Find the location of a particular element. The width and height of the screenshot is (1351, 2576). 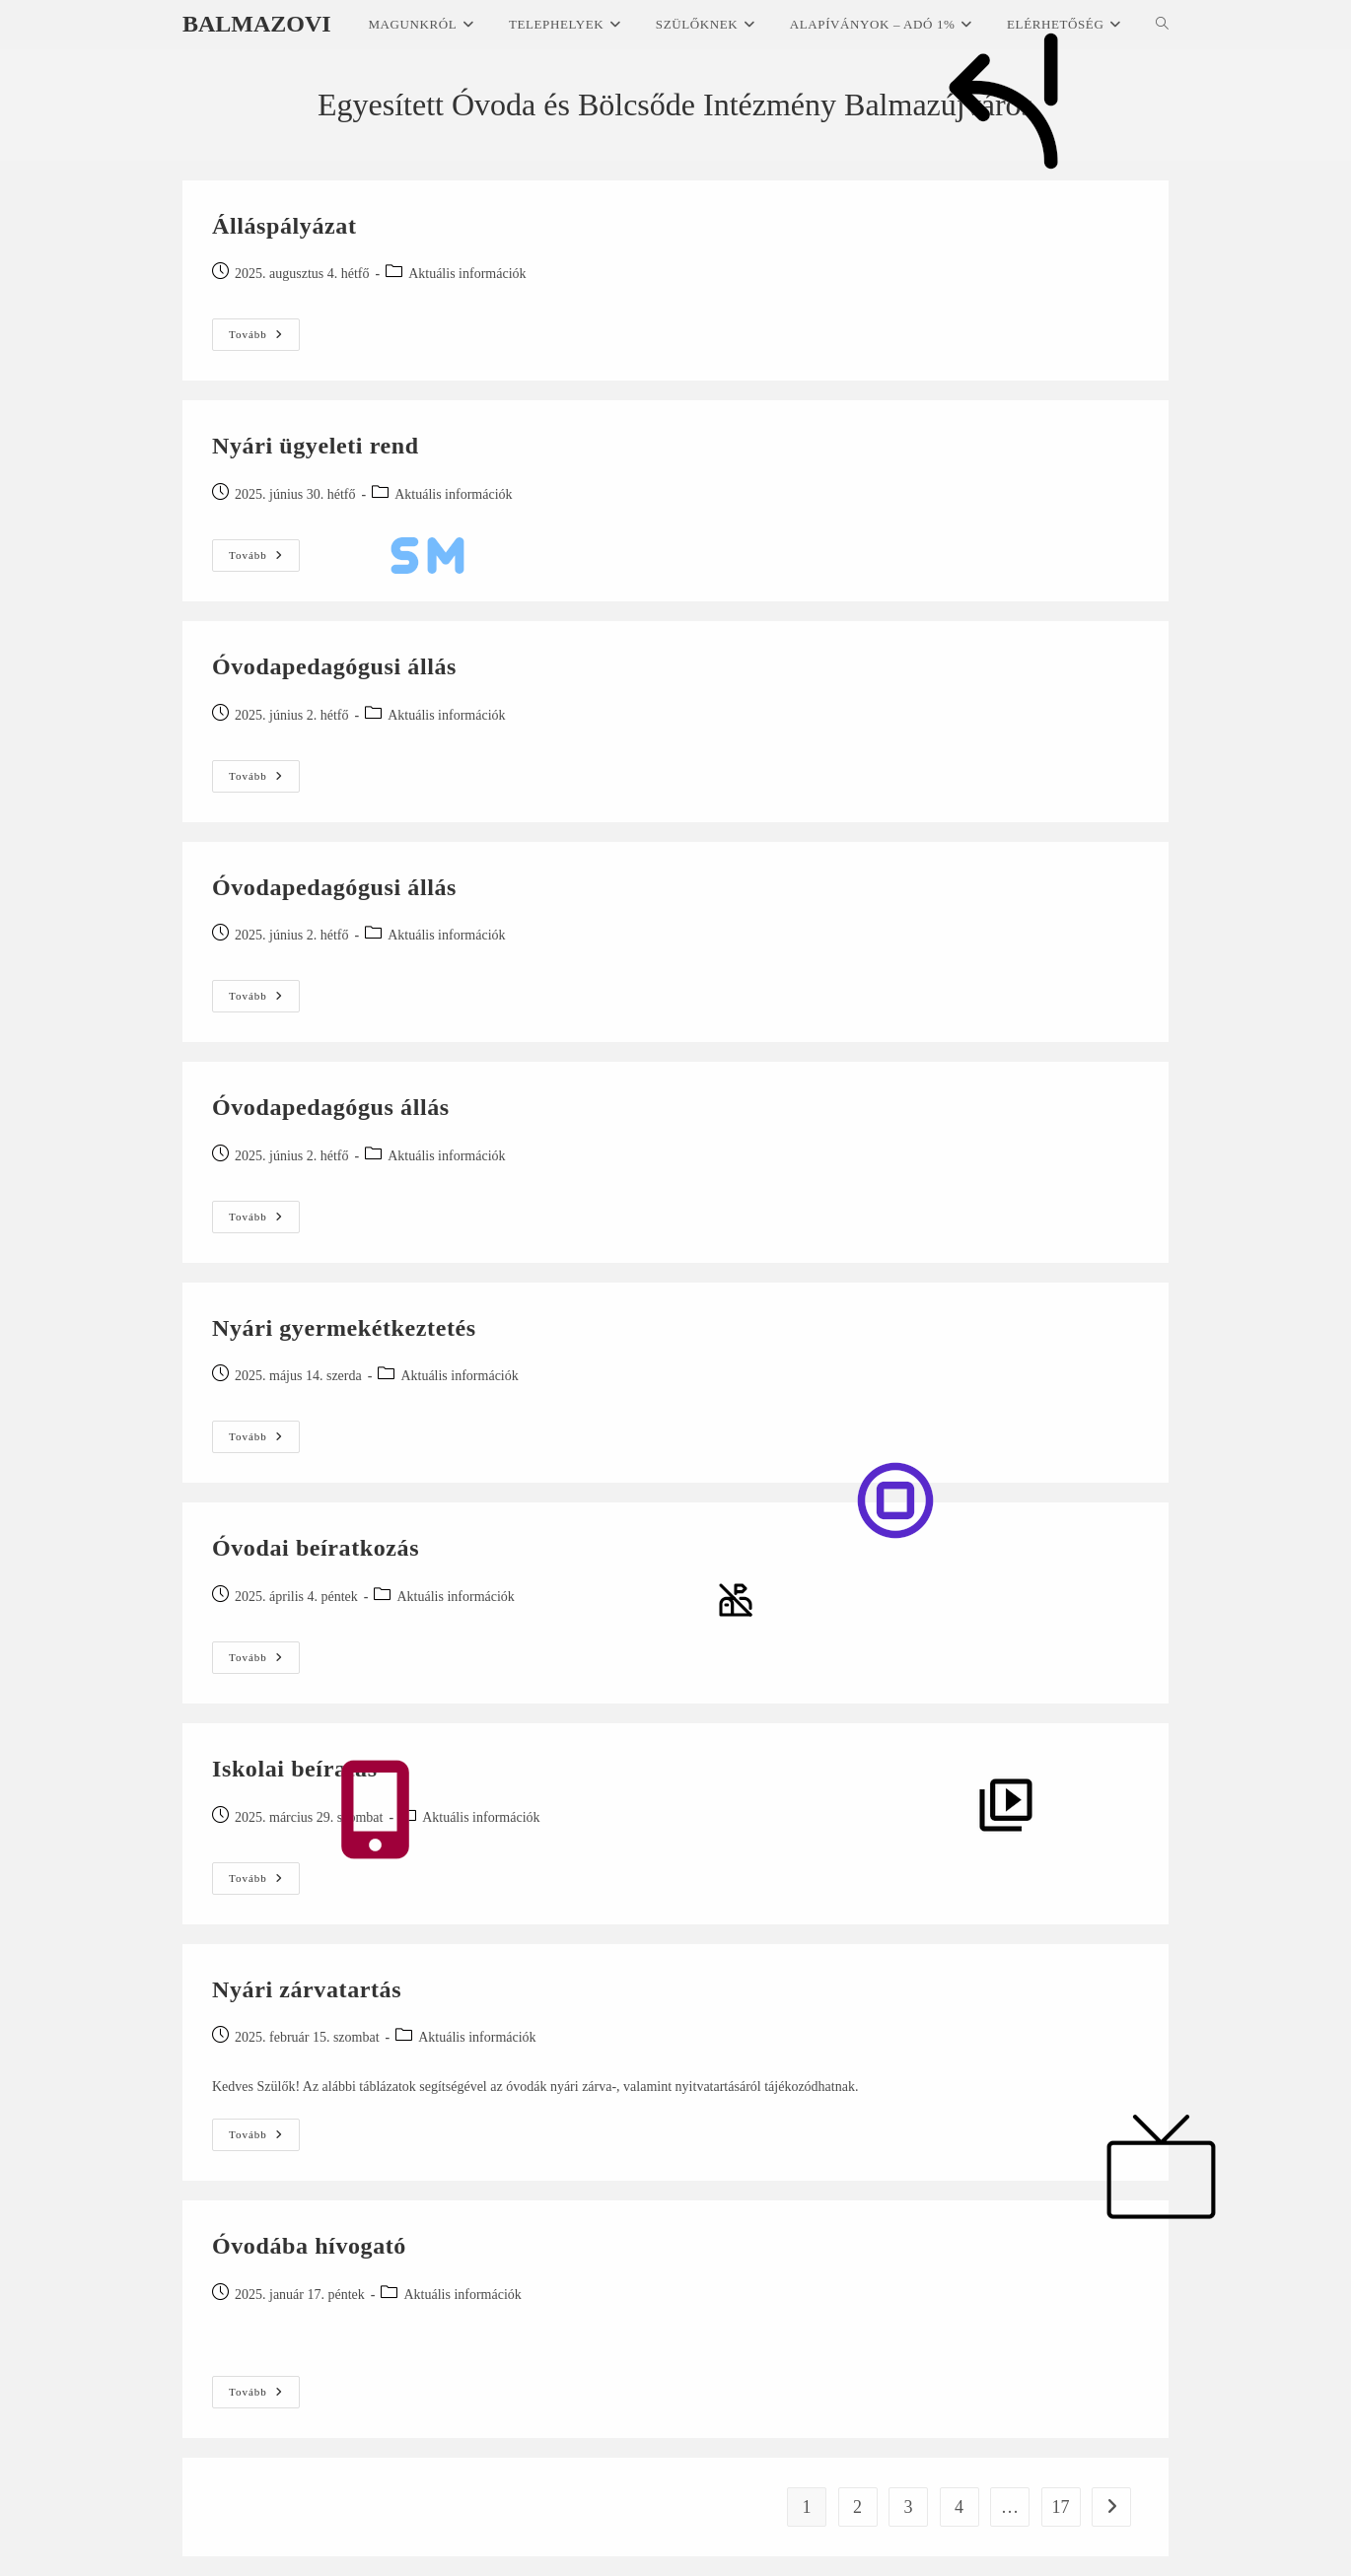

mailbox notifications disabled is located at coordinates (736, 1600).